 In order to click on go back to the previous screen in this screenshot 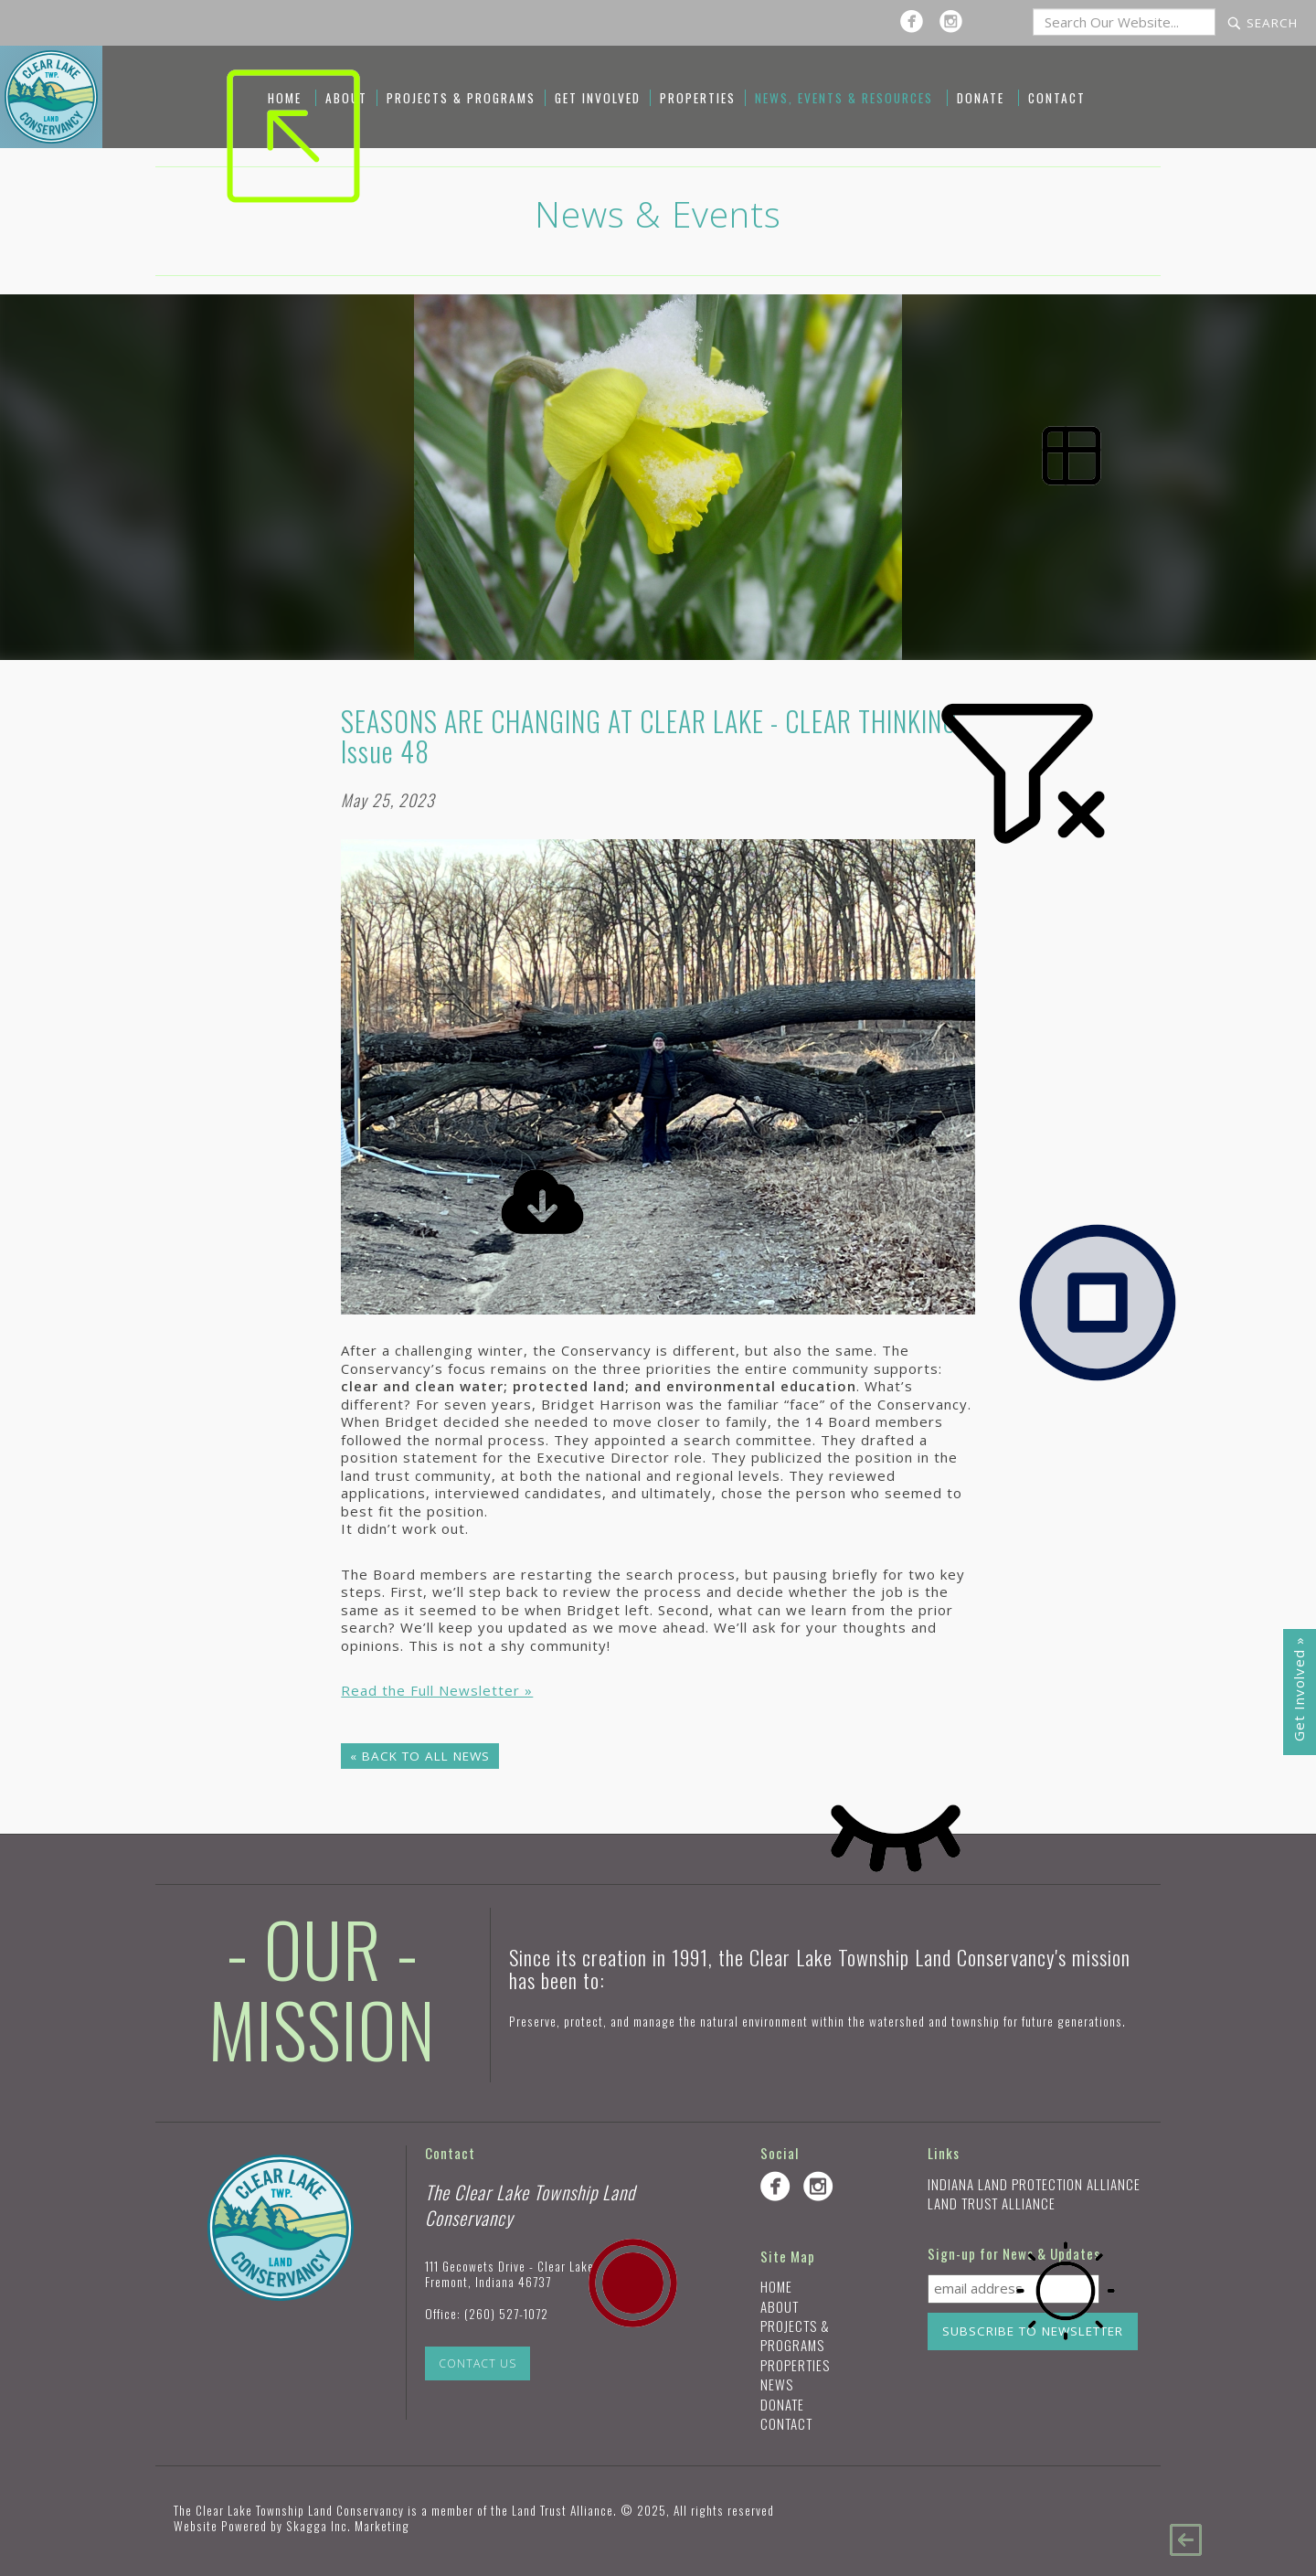, I will do `click(1185, 2539)`.